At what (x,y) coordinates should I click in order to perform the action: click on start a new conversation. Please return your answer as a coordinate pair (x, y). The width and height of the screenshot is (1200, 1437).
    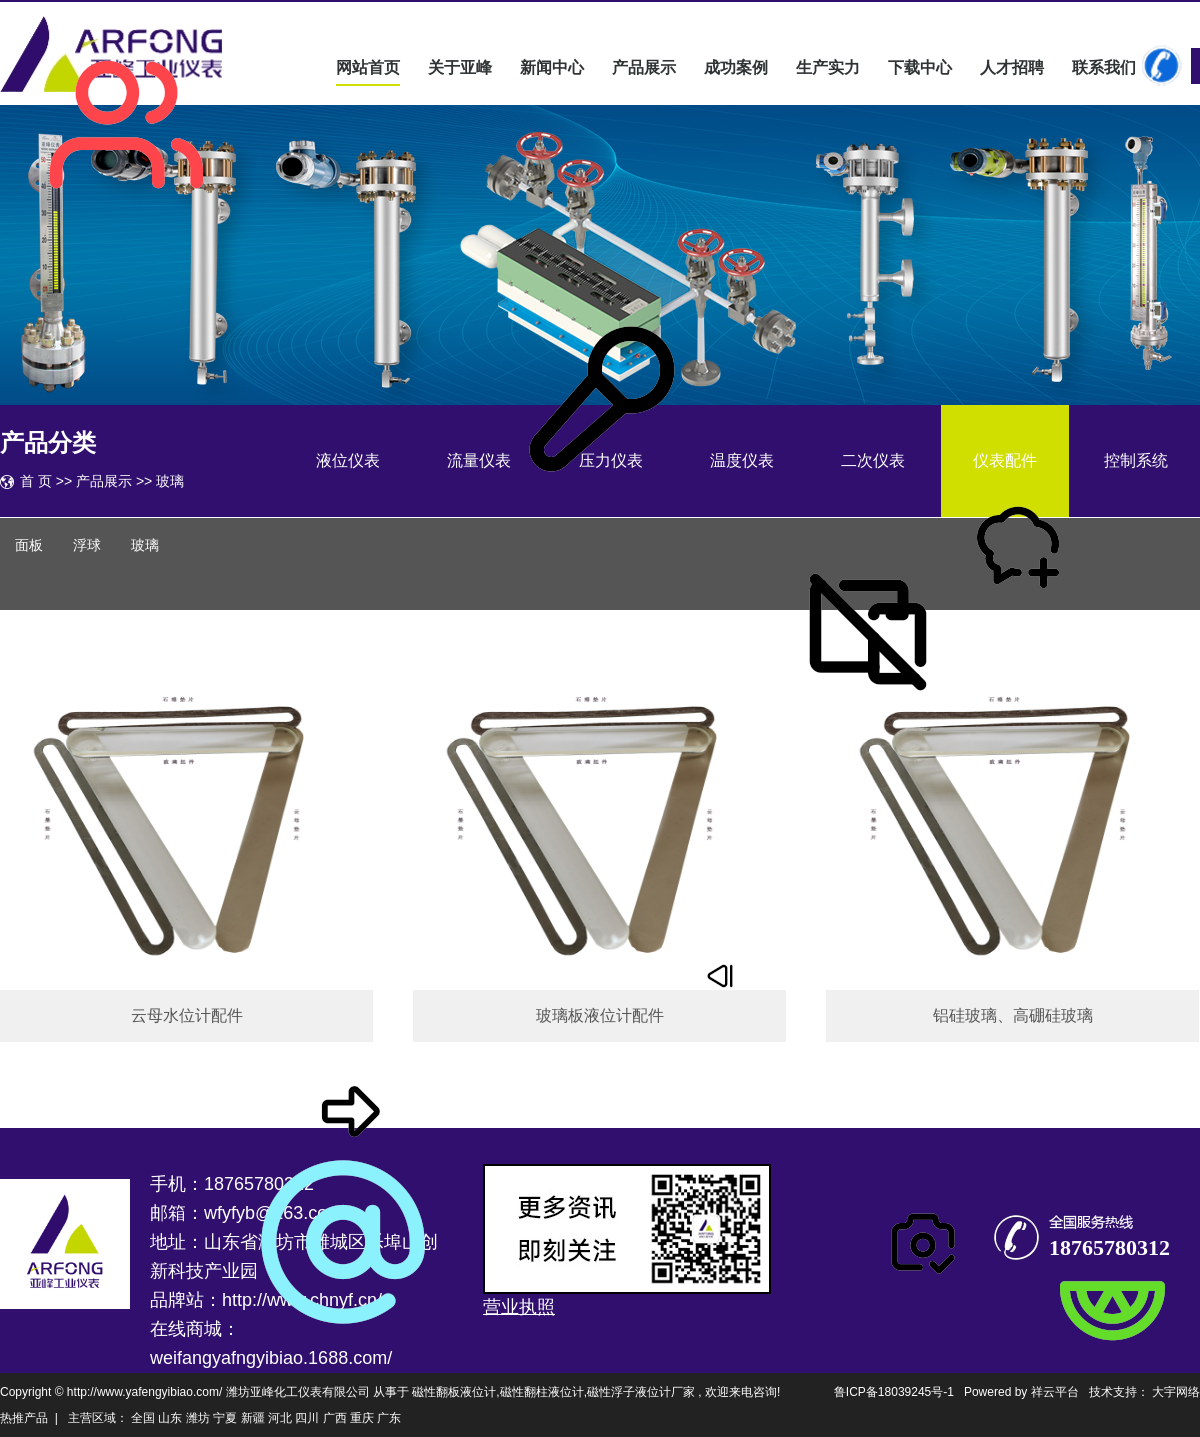
    Looking at the image, I should click on (1016, 545).